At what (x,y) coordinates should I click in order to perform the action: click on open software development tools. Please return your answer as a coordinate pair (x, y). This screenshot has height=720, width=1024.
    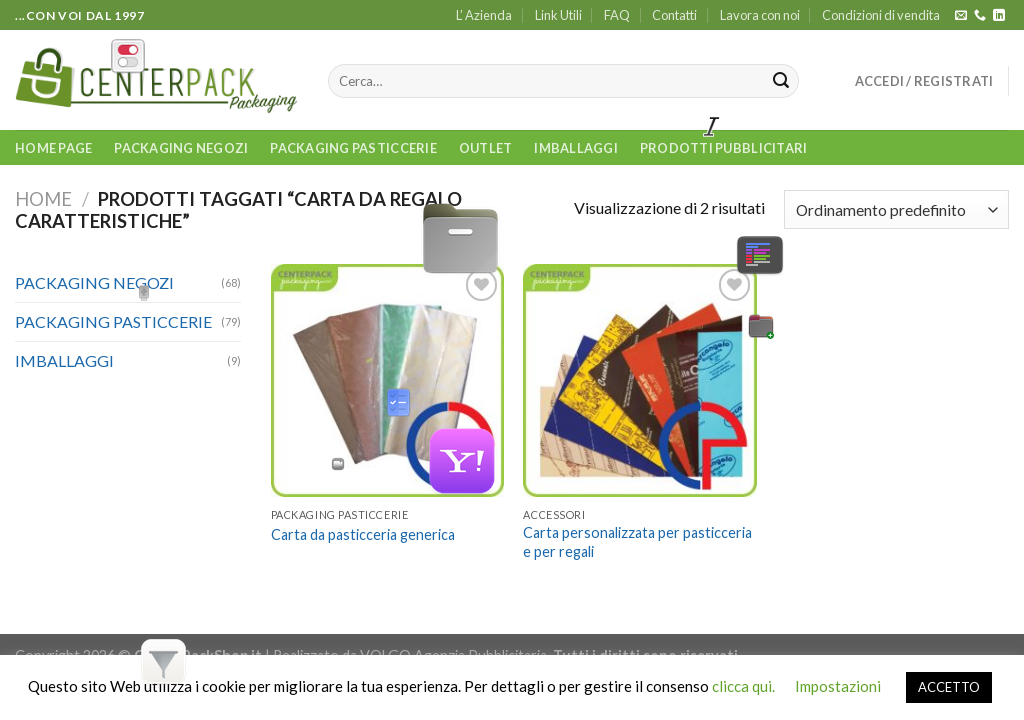
    Looking at the image, I should click on (760, 255).